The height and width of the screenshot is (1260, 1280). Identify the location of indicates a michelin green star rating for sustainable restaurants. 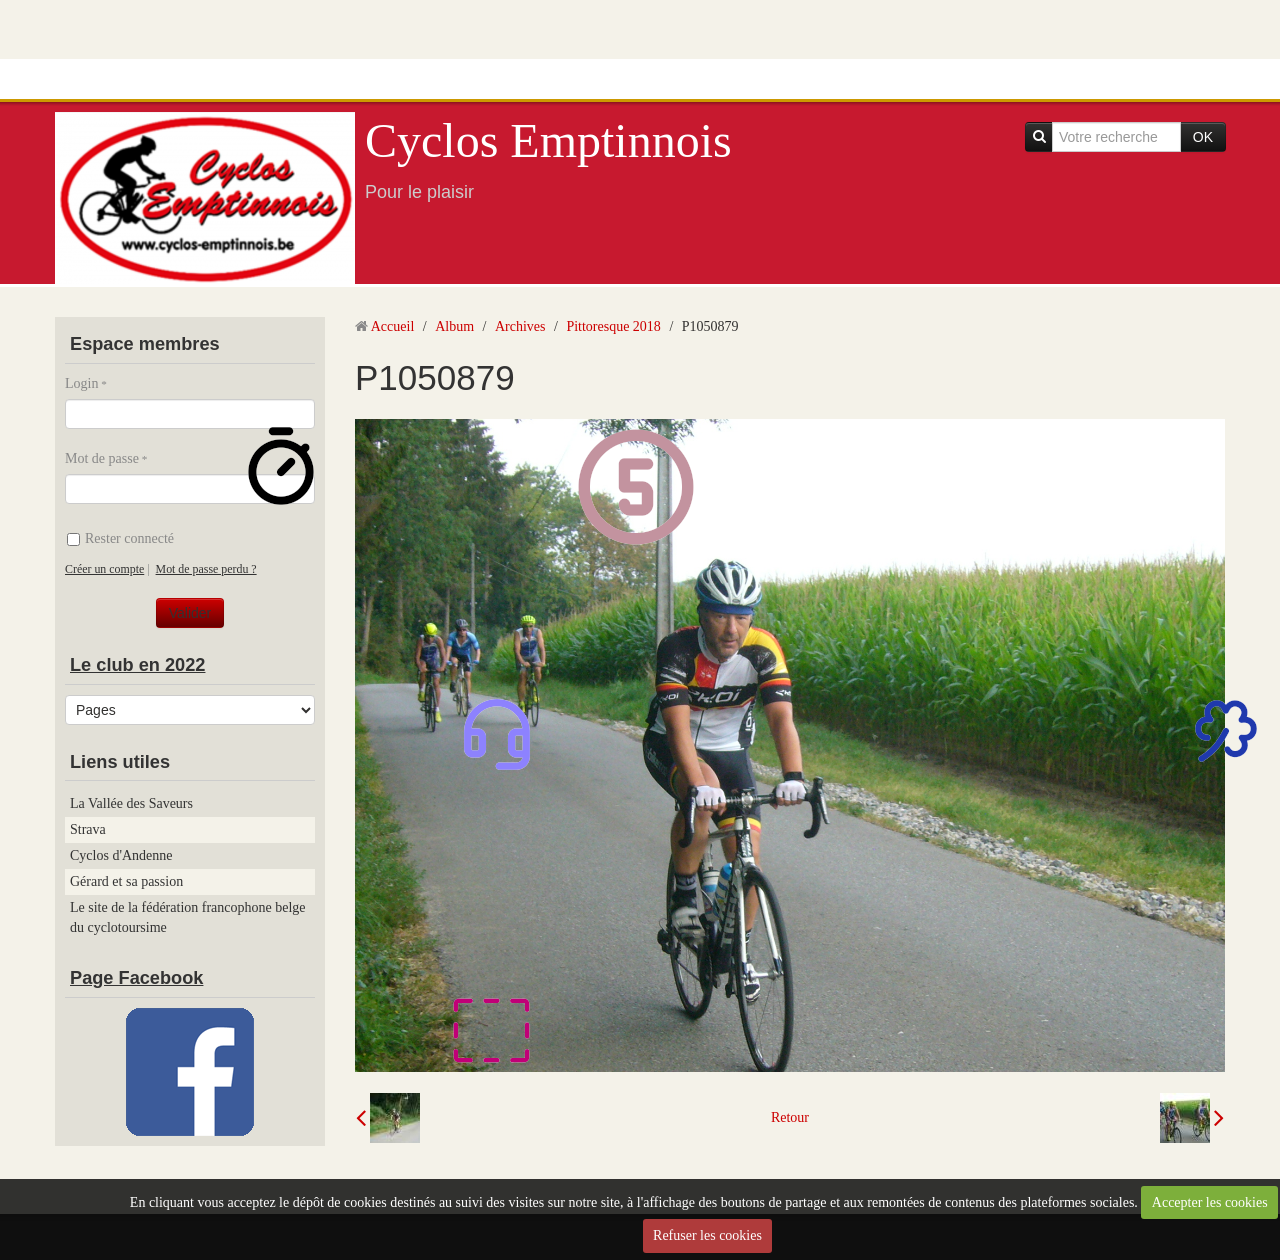
(1226, 731).